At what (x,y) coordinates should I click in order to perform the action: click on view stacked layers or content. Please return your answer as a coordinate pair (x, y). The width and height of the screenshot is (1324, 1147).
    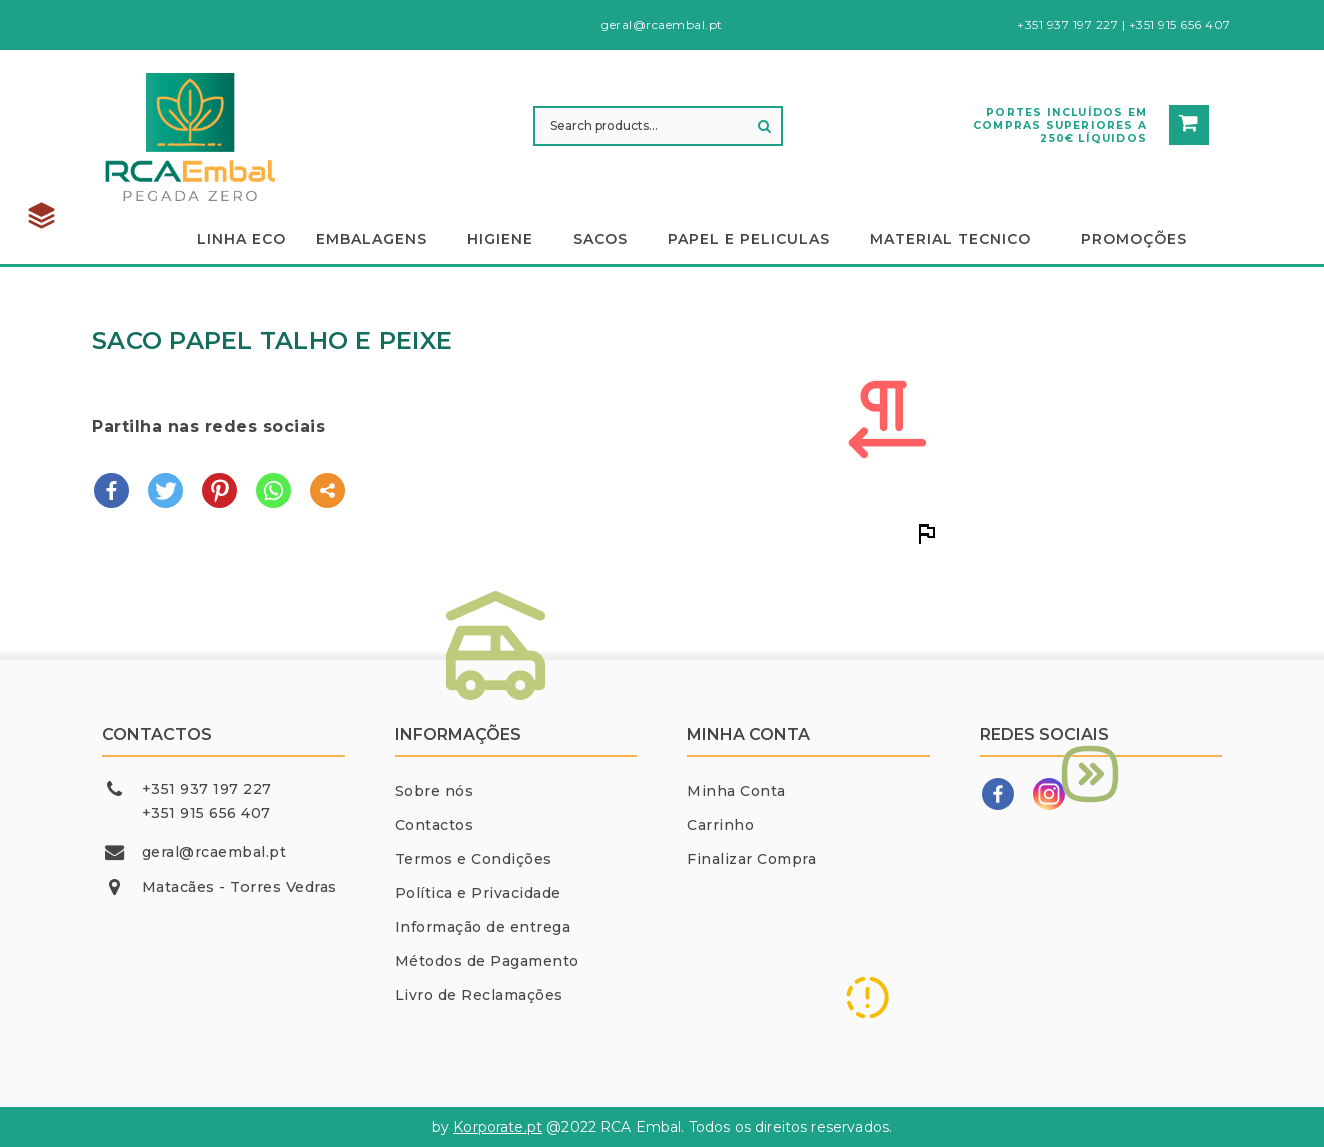
    Looking at the image, I should click on (41, 215).